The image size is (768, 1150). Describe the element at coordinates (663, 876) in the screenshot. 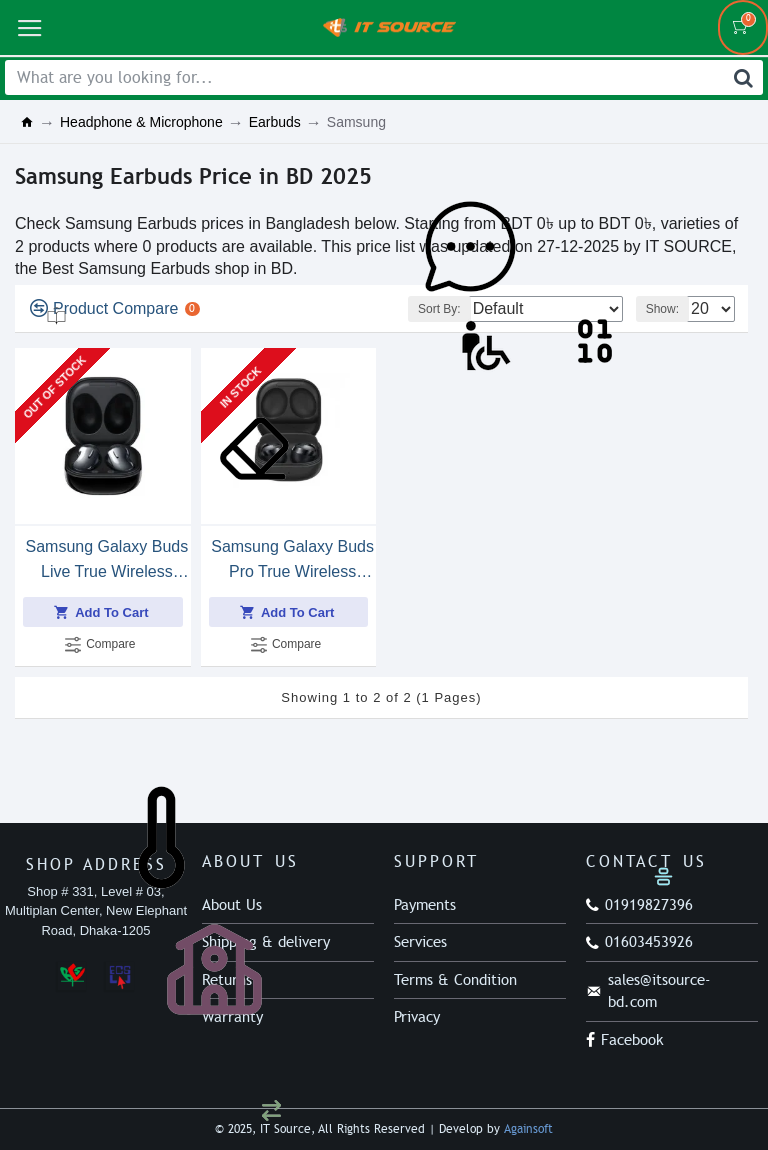

I see `align objects to vertical center` at that location.